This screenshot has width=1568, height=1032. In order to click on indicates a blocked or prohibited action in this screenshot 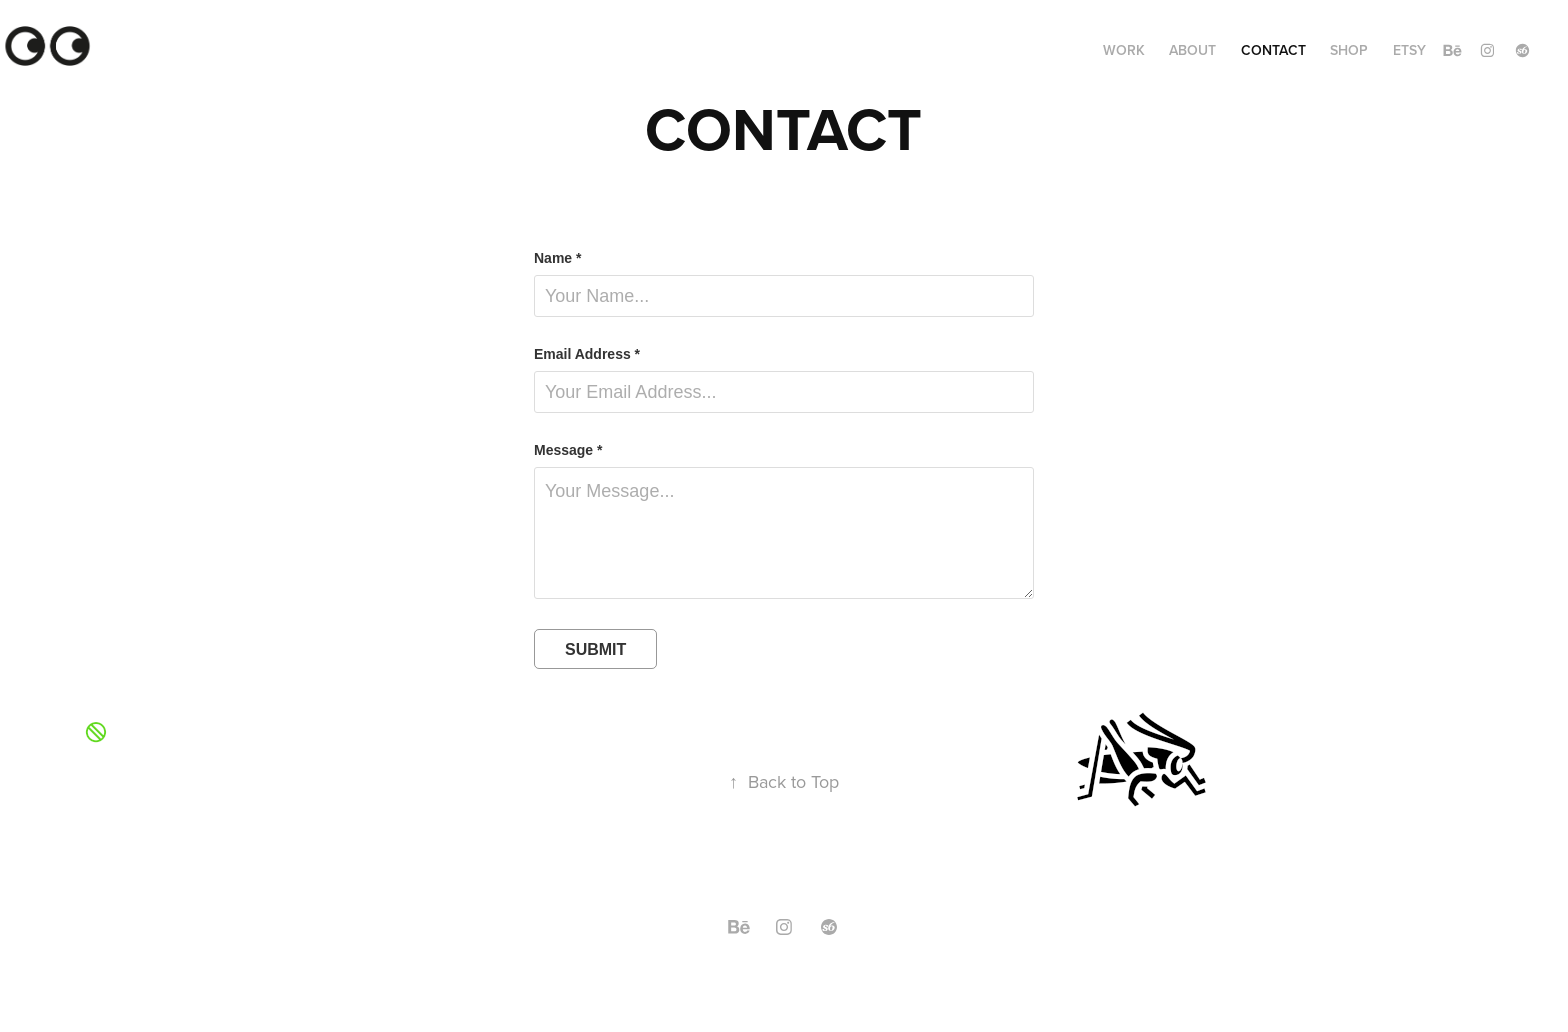, I will do `click(96, 732)`.